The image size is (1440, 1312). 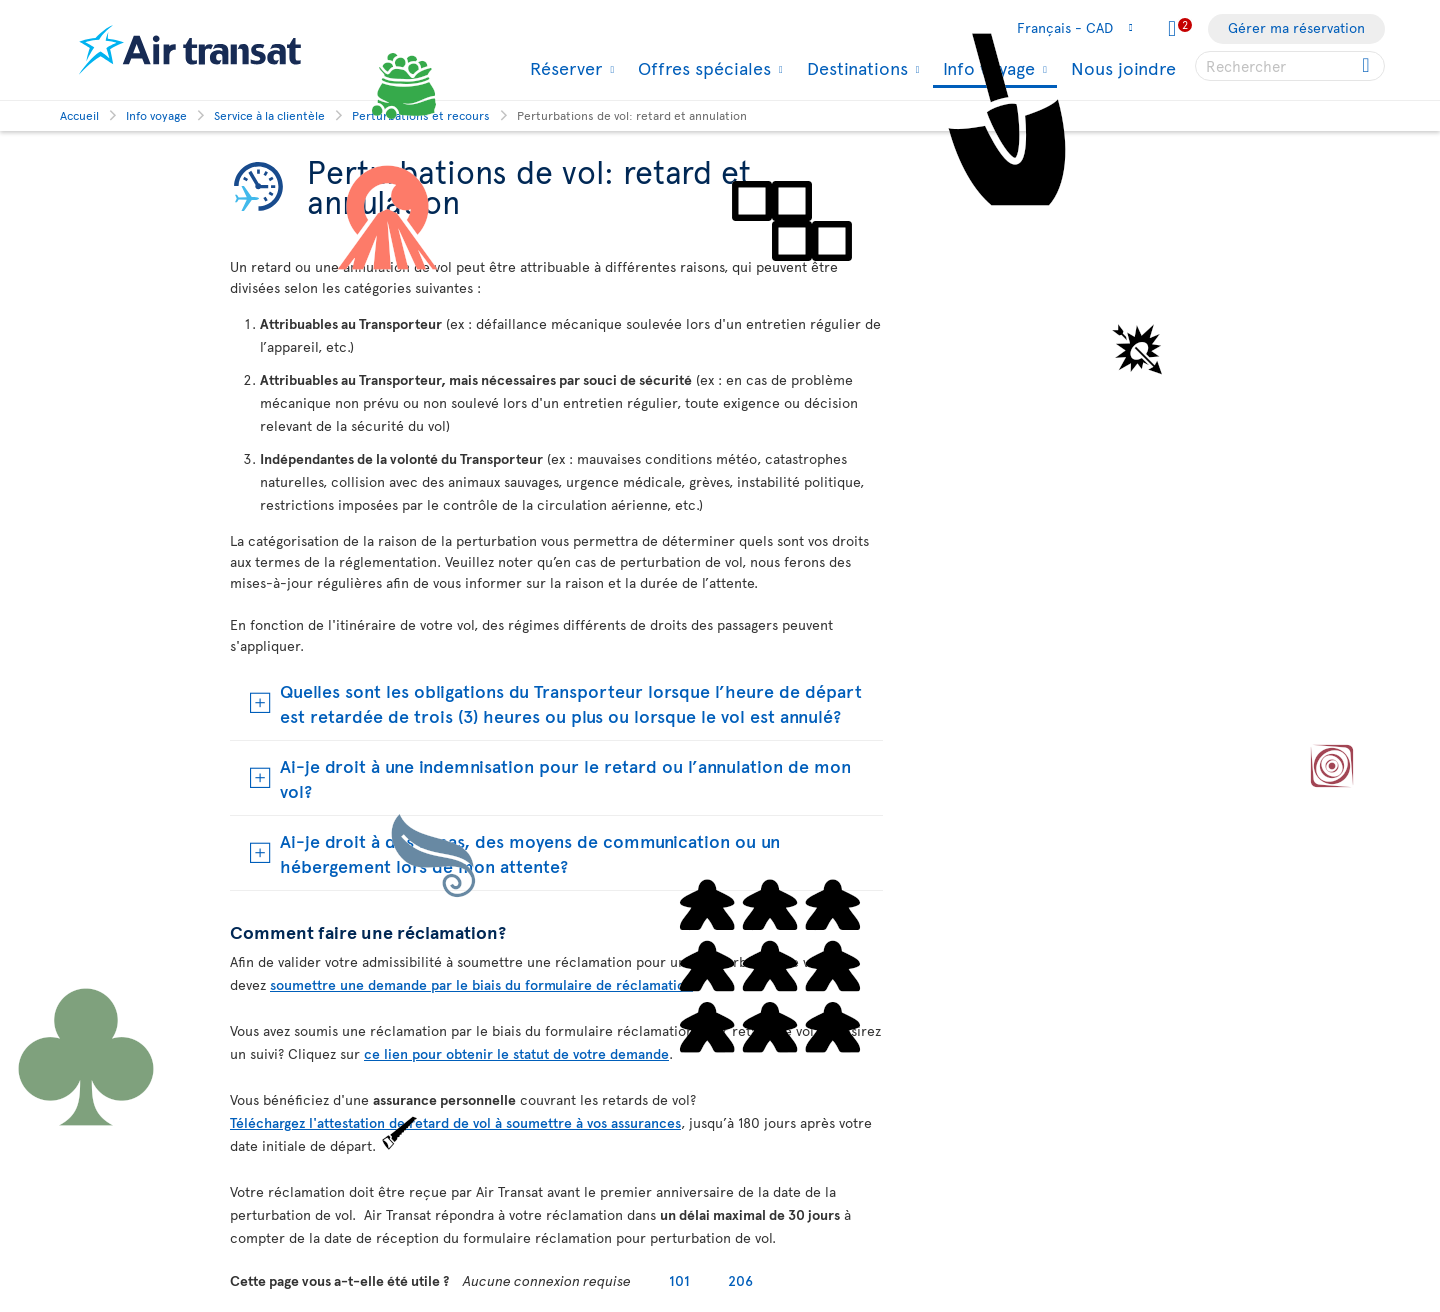 I want to click on search with enhanced or powerful results, so click(x=1137, y=349).